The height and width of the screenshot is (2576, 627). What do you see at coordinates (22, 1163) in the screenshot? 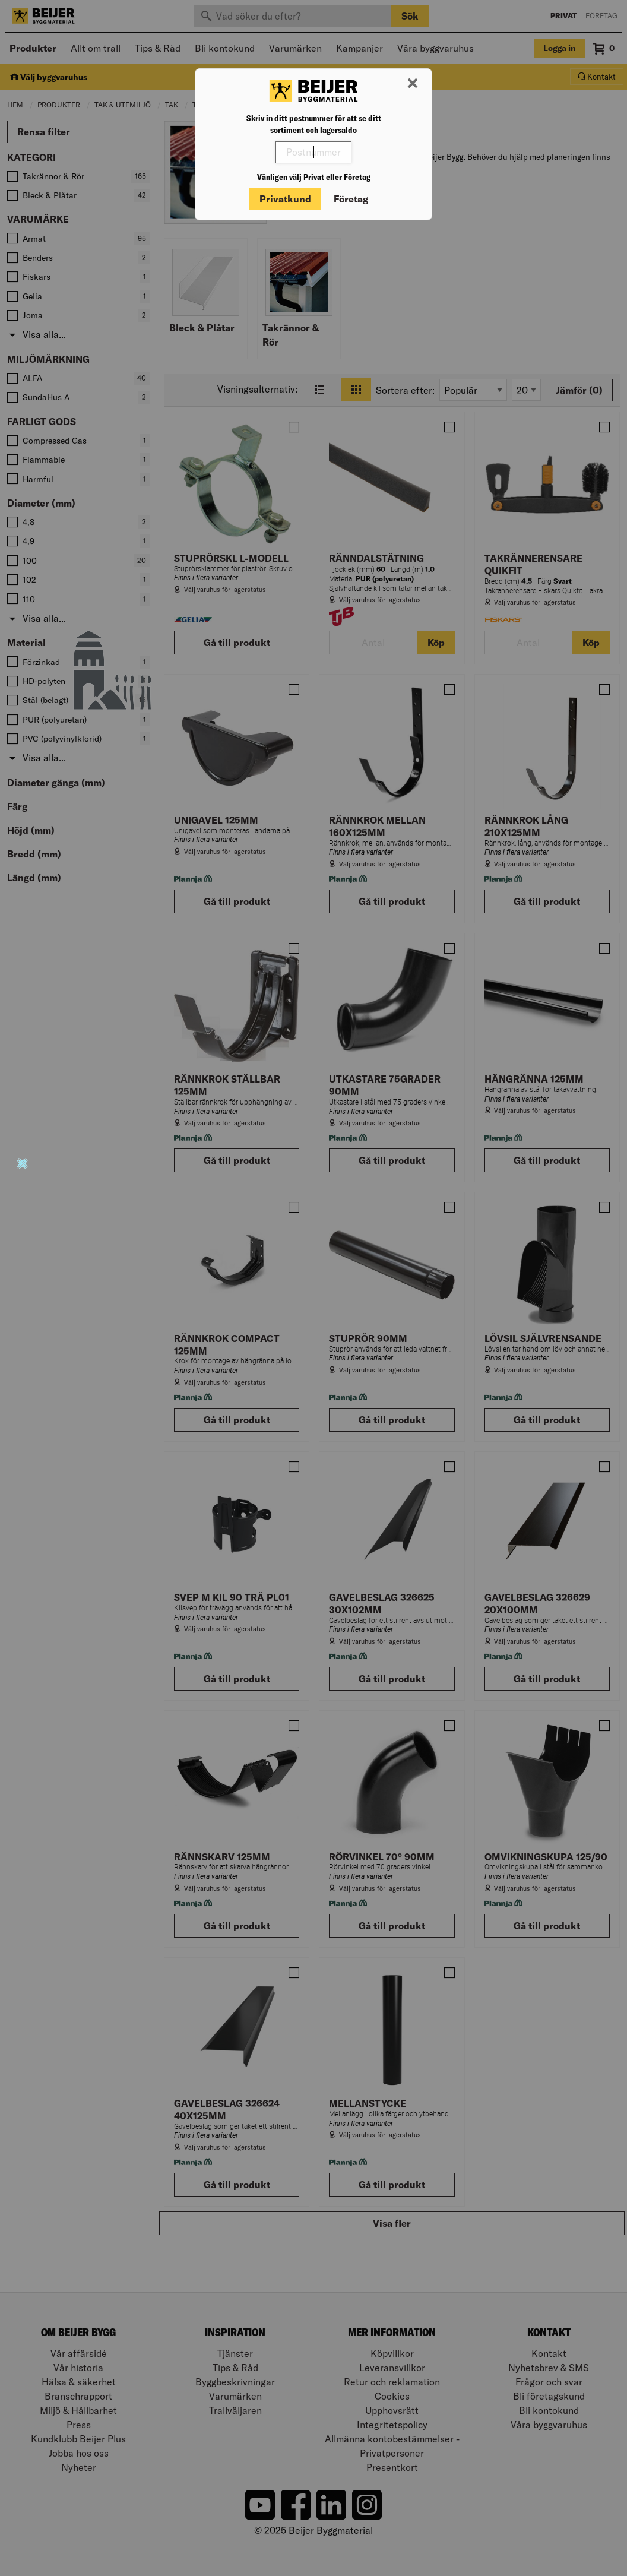
I see `a decorative cross or star emblem for game UI` at bounding box center [22, 1163].